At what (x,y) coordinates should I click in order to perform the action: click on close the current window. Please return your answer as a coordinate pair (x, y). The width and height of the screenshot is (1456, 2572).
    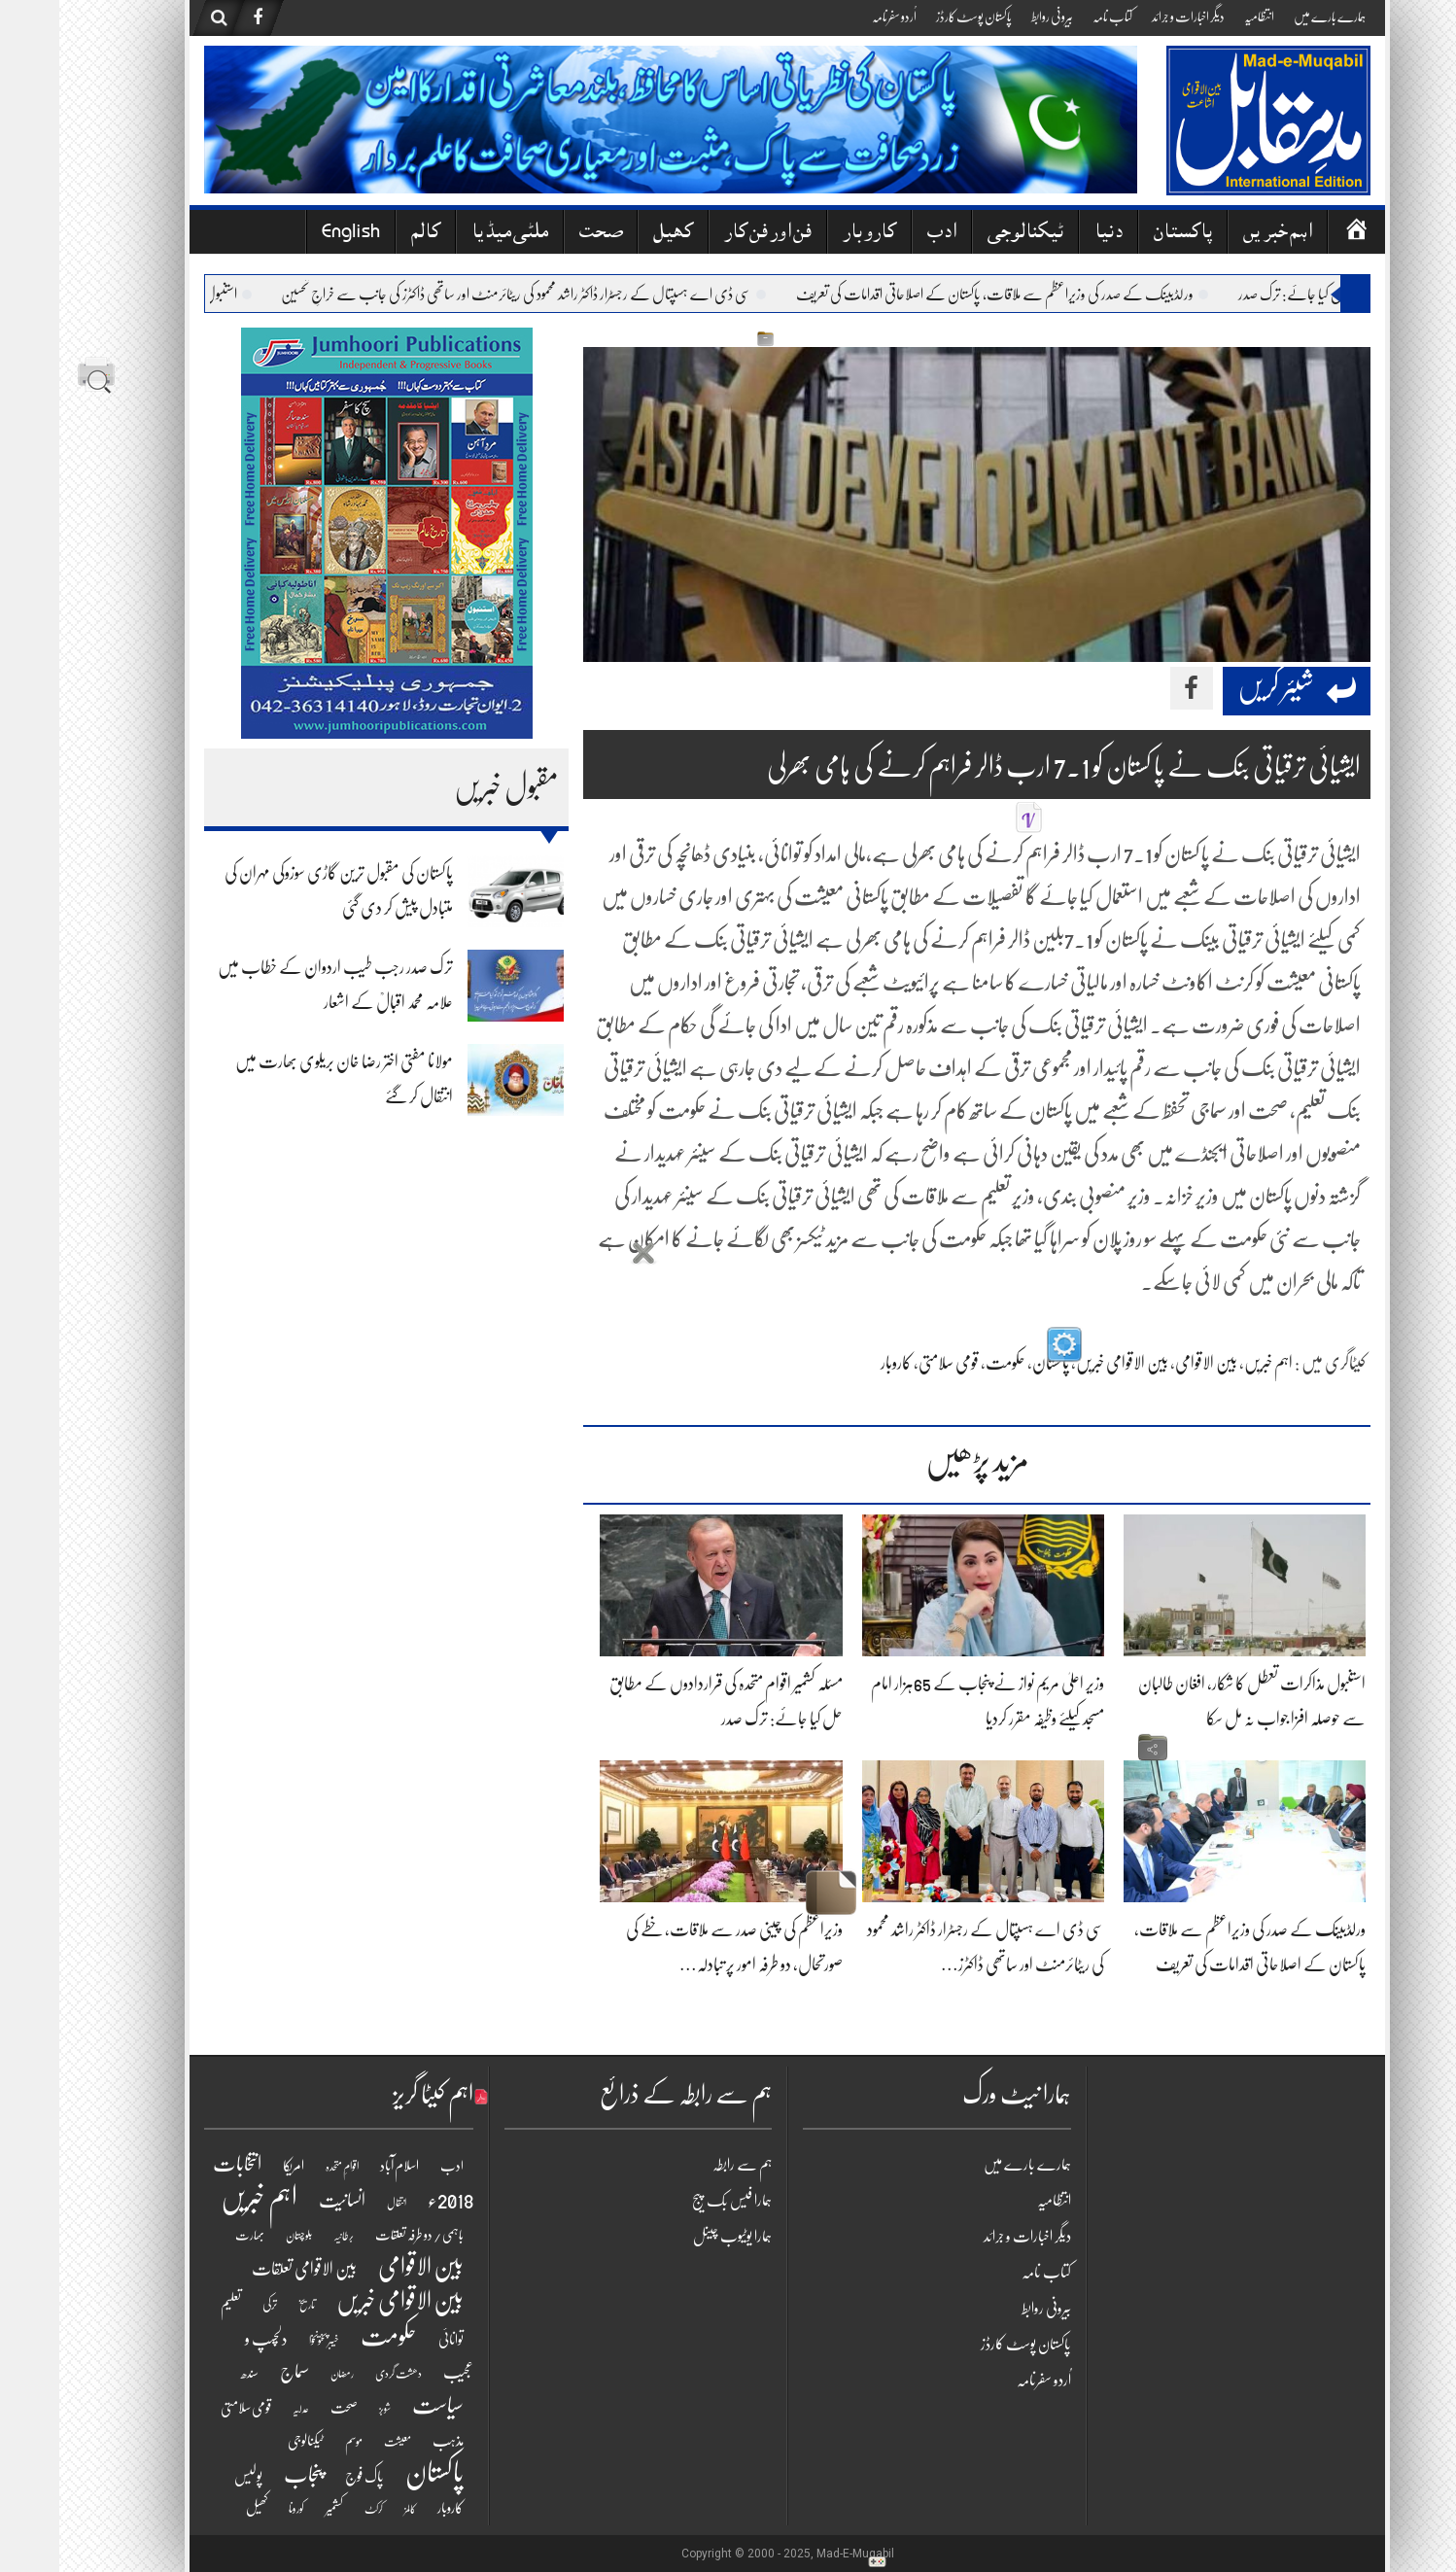
    Looking at the image, I should click on (642, 1253).